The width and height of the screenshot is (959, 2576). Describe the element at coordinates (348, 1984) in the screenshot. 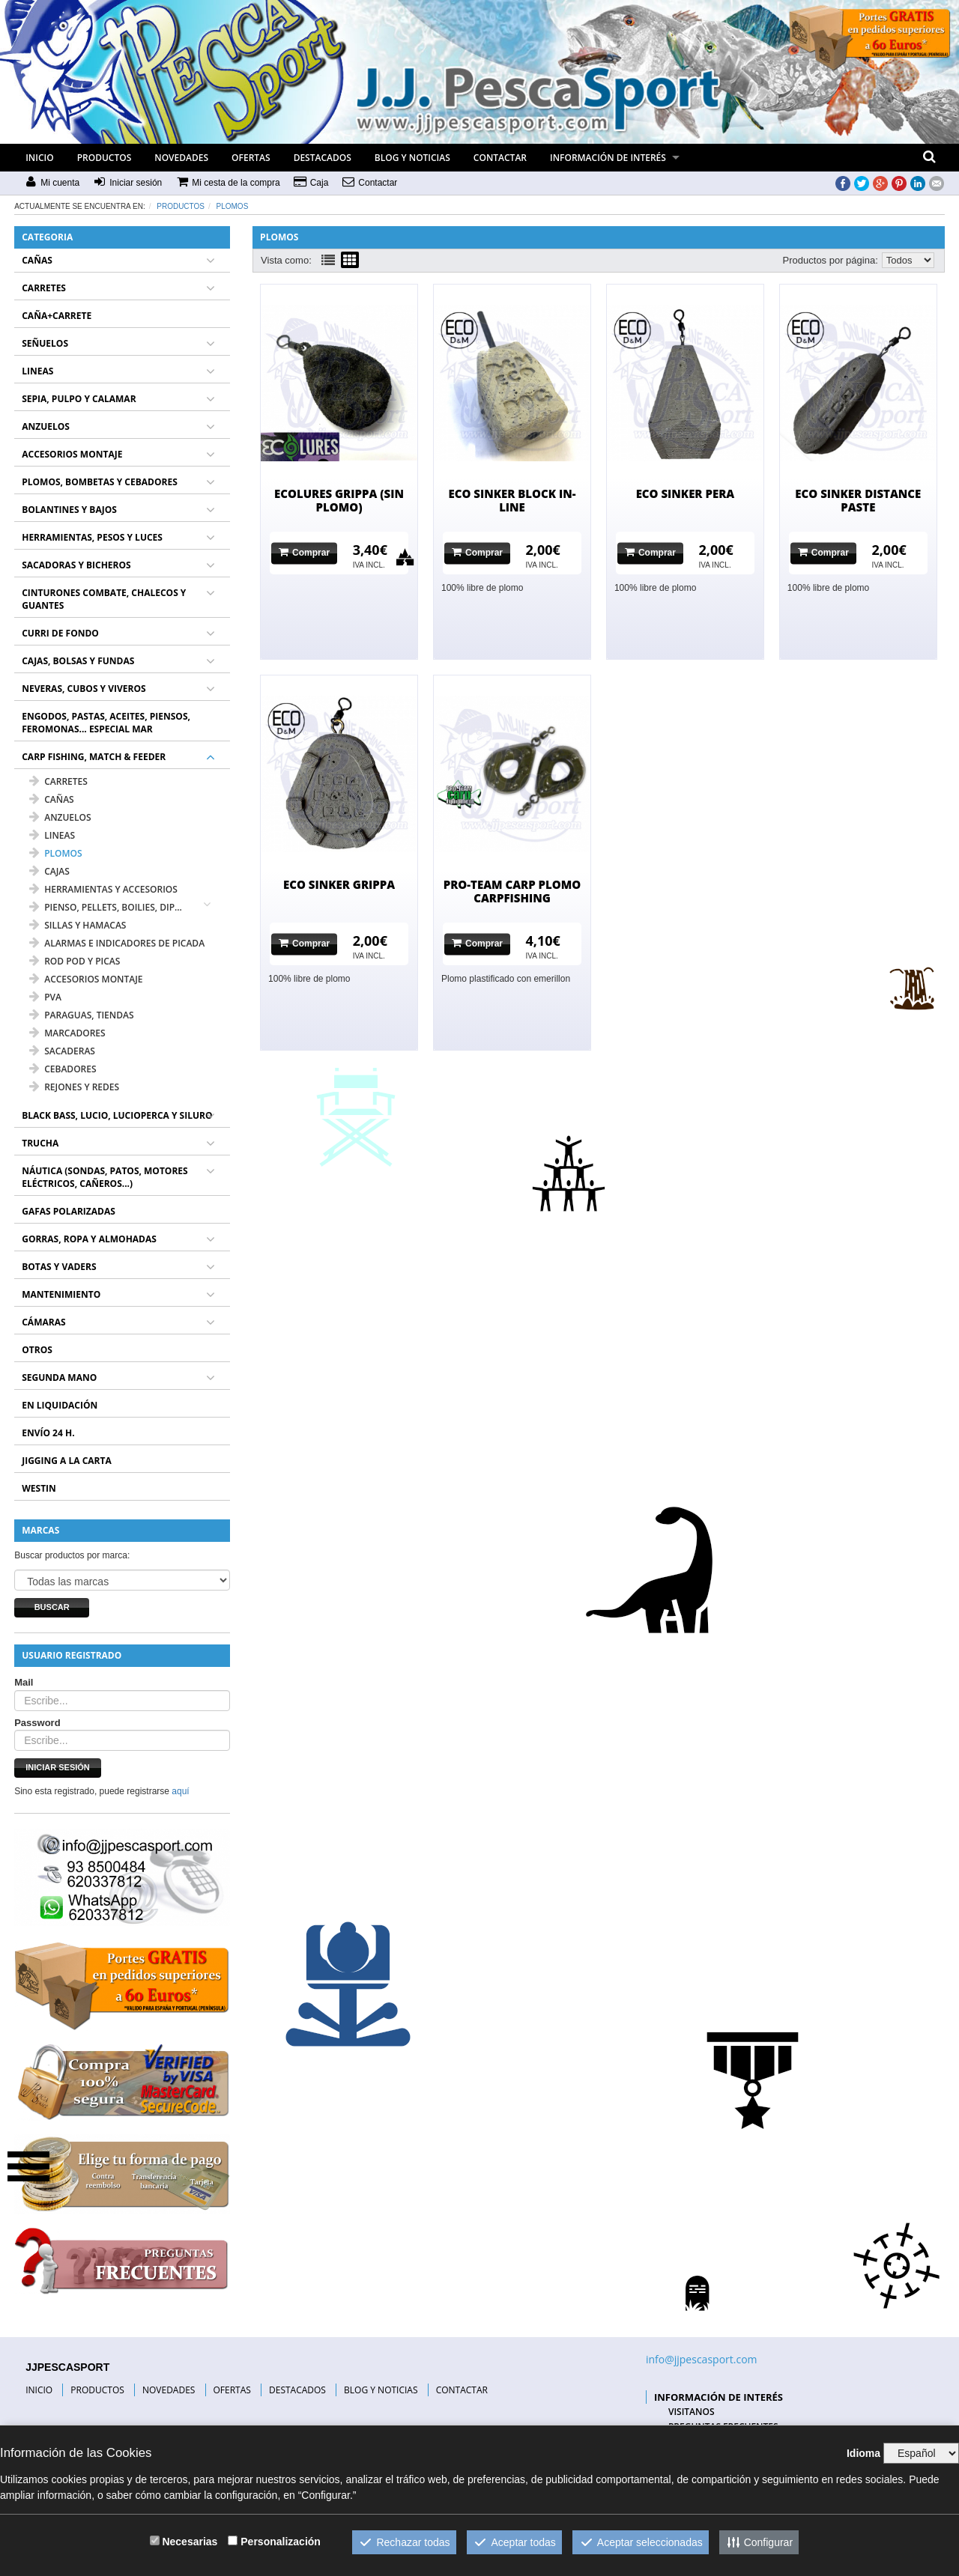

I see `access meditation or mindfulness features` at that location.